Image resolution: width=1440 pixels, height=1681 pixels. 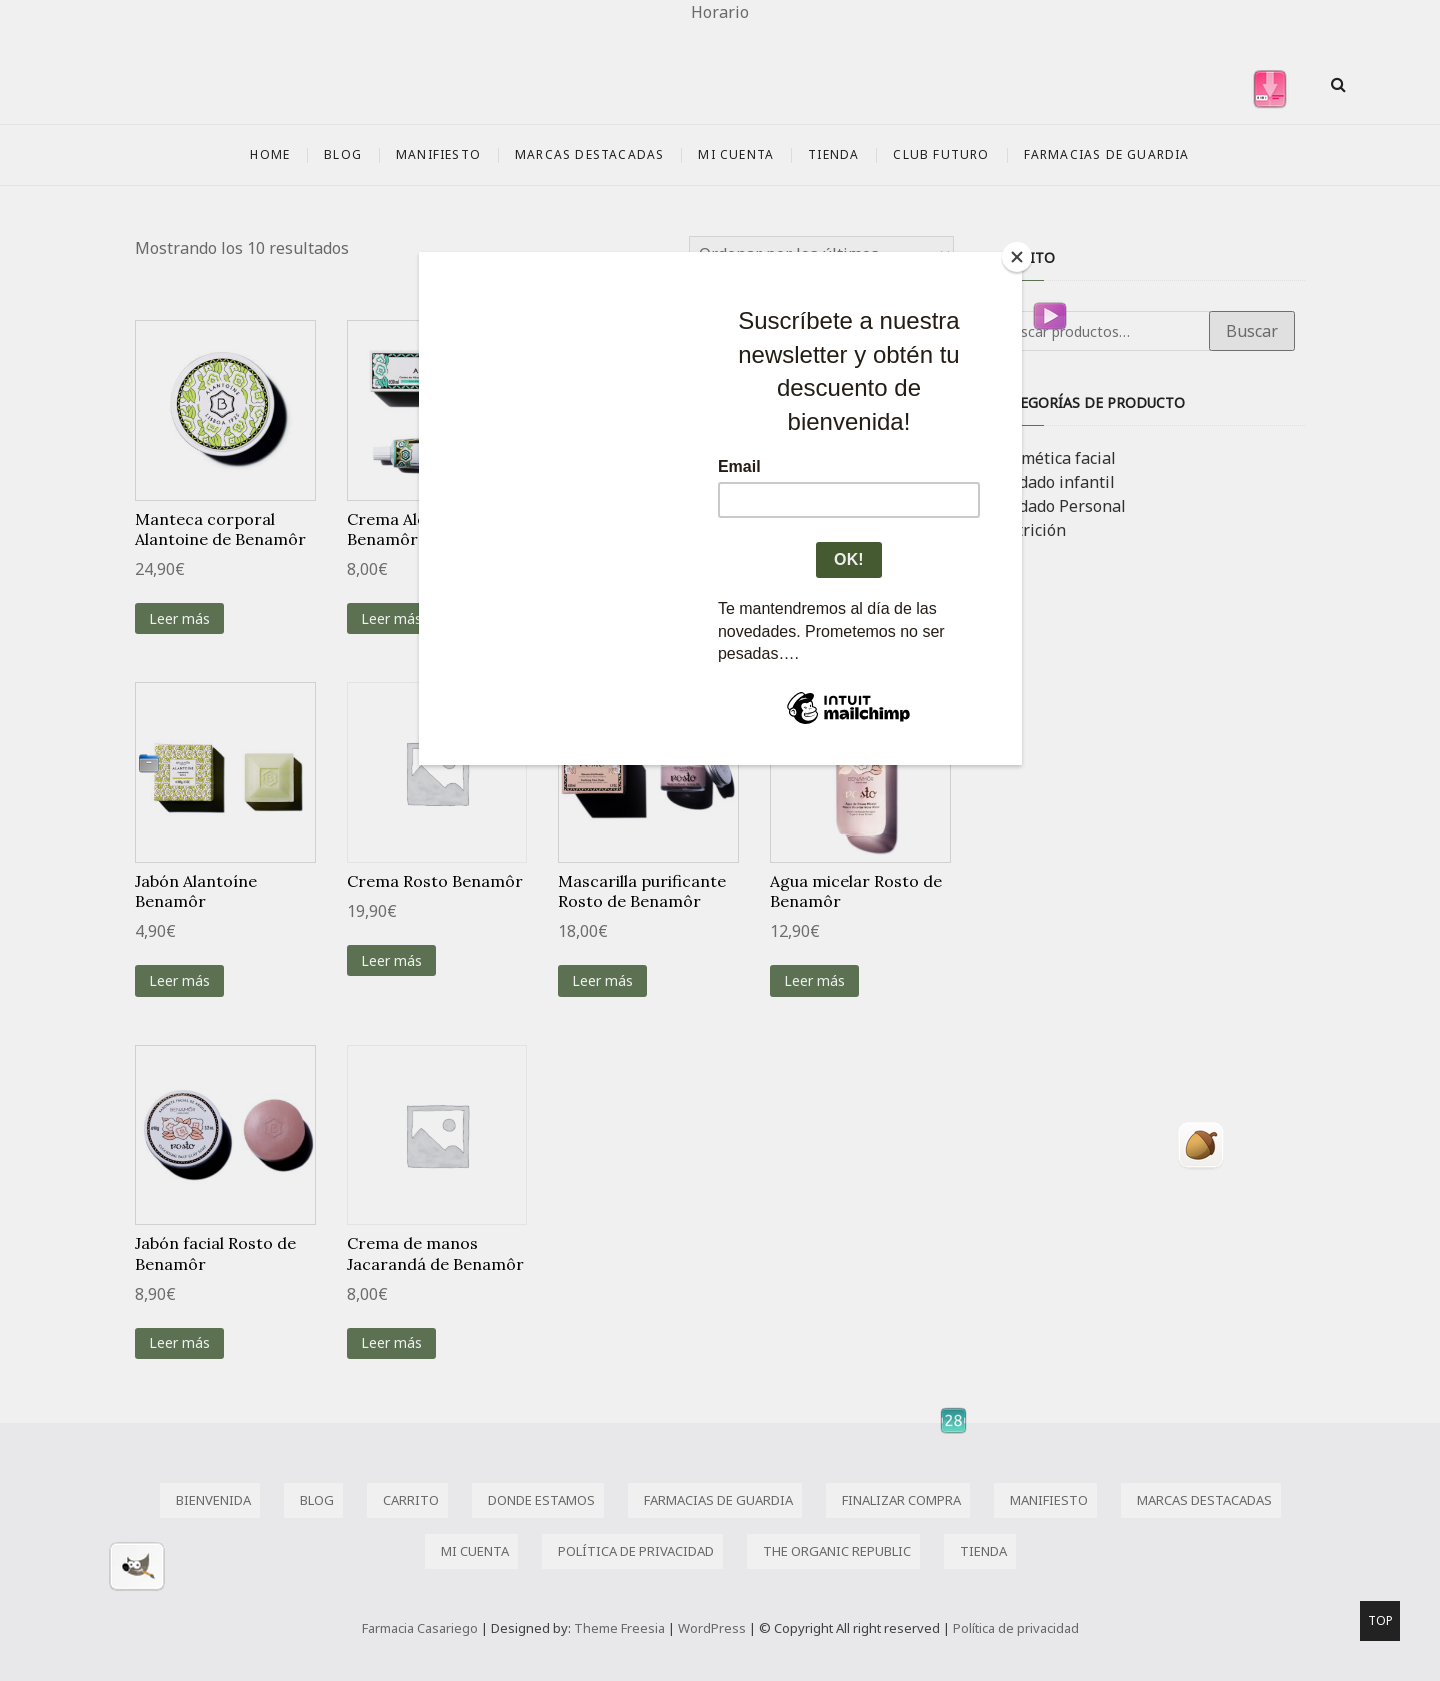 I want to click on open the video player app, so click(x=1050, y=316).